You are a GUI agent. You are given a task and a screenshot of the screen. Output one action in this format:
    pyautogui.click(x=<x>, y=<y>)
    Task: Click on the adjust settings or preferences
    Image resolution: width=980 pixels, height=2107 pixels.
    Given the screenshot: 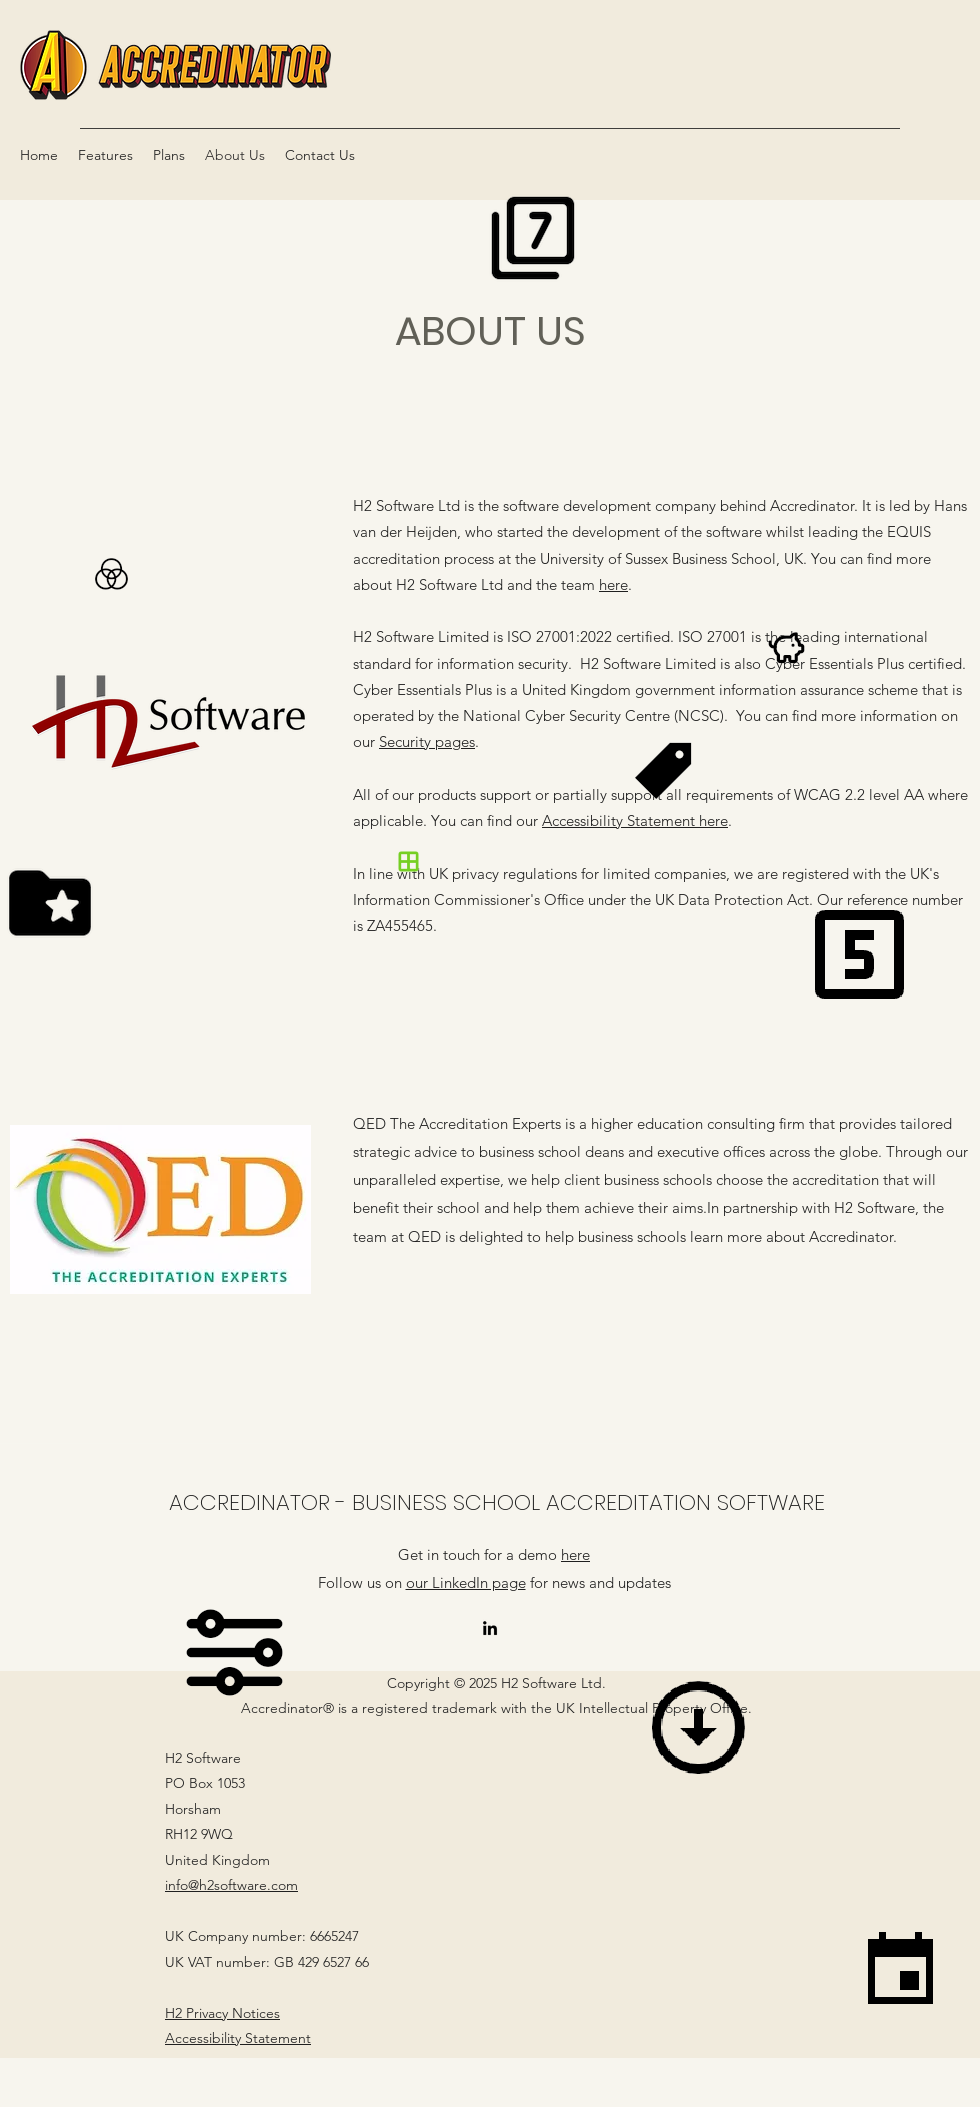 What is the action you would take?
    pyautogui.click(x=234, y=1652)
    